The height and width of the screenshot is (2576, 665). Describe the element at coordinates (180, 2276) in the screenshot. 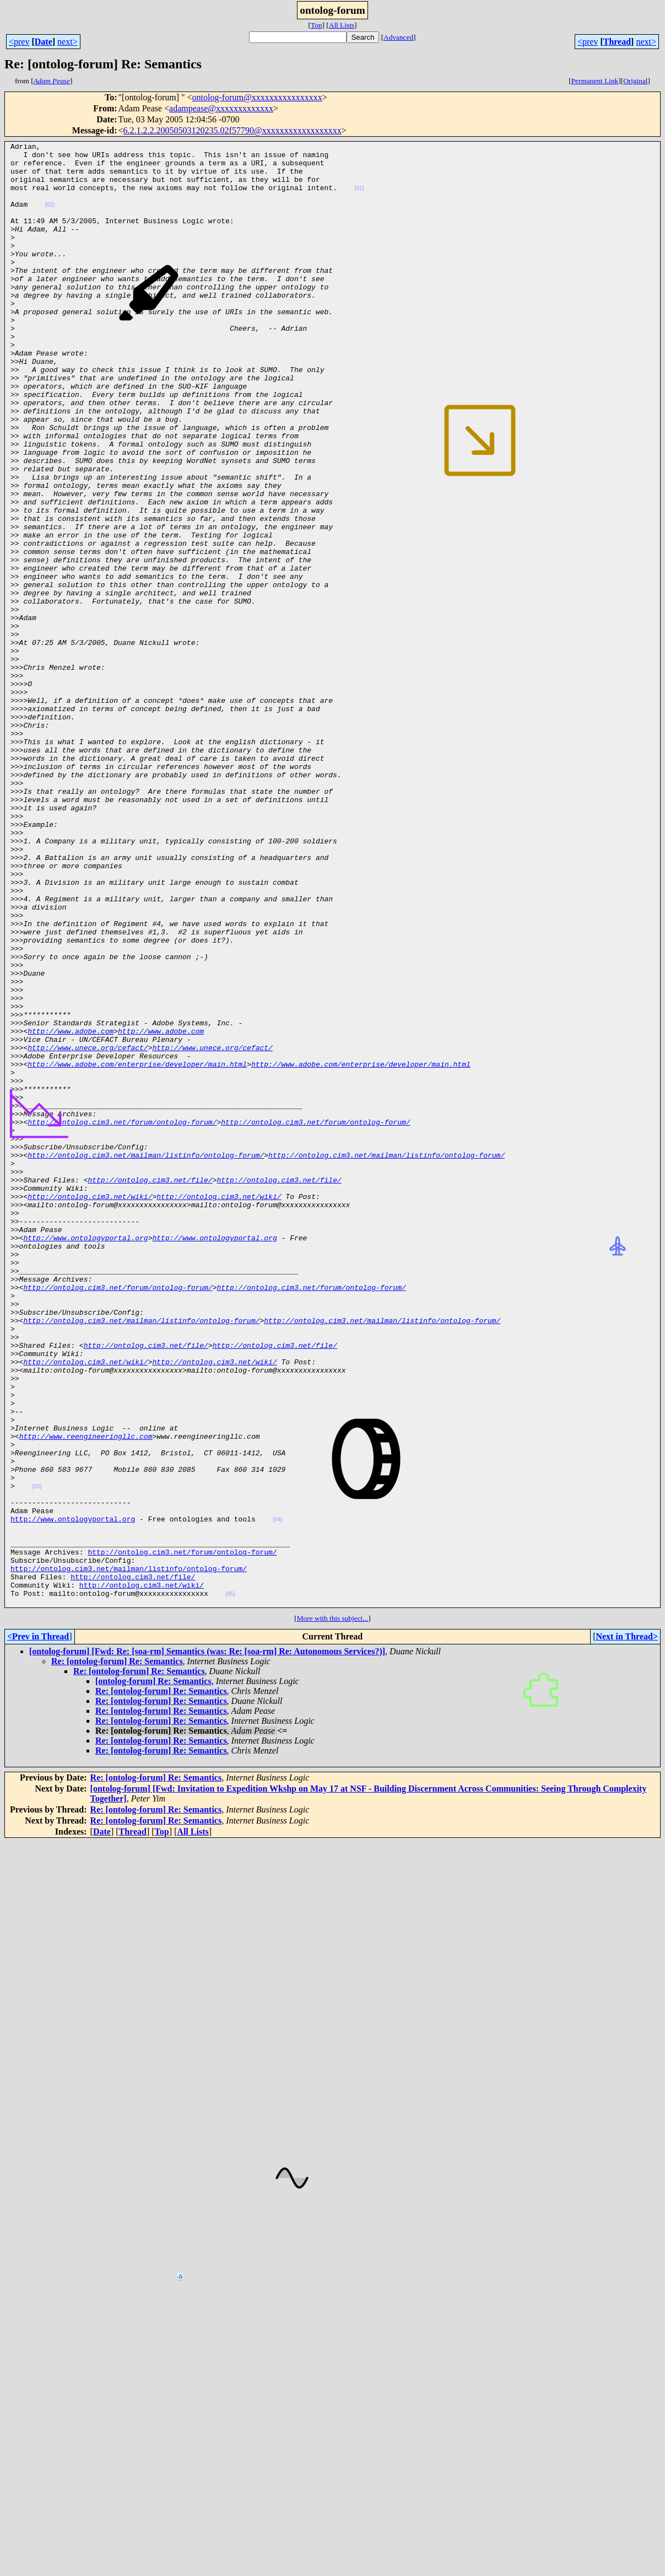

I see `open the recycle bin to view deleted files` at that location.